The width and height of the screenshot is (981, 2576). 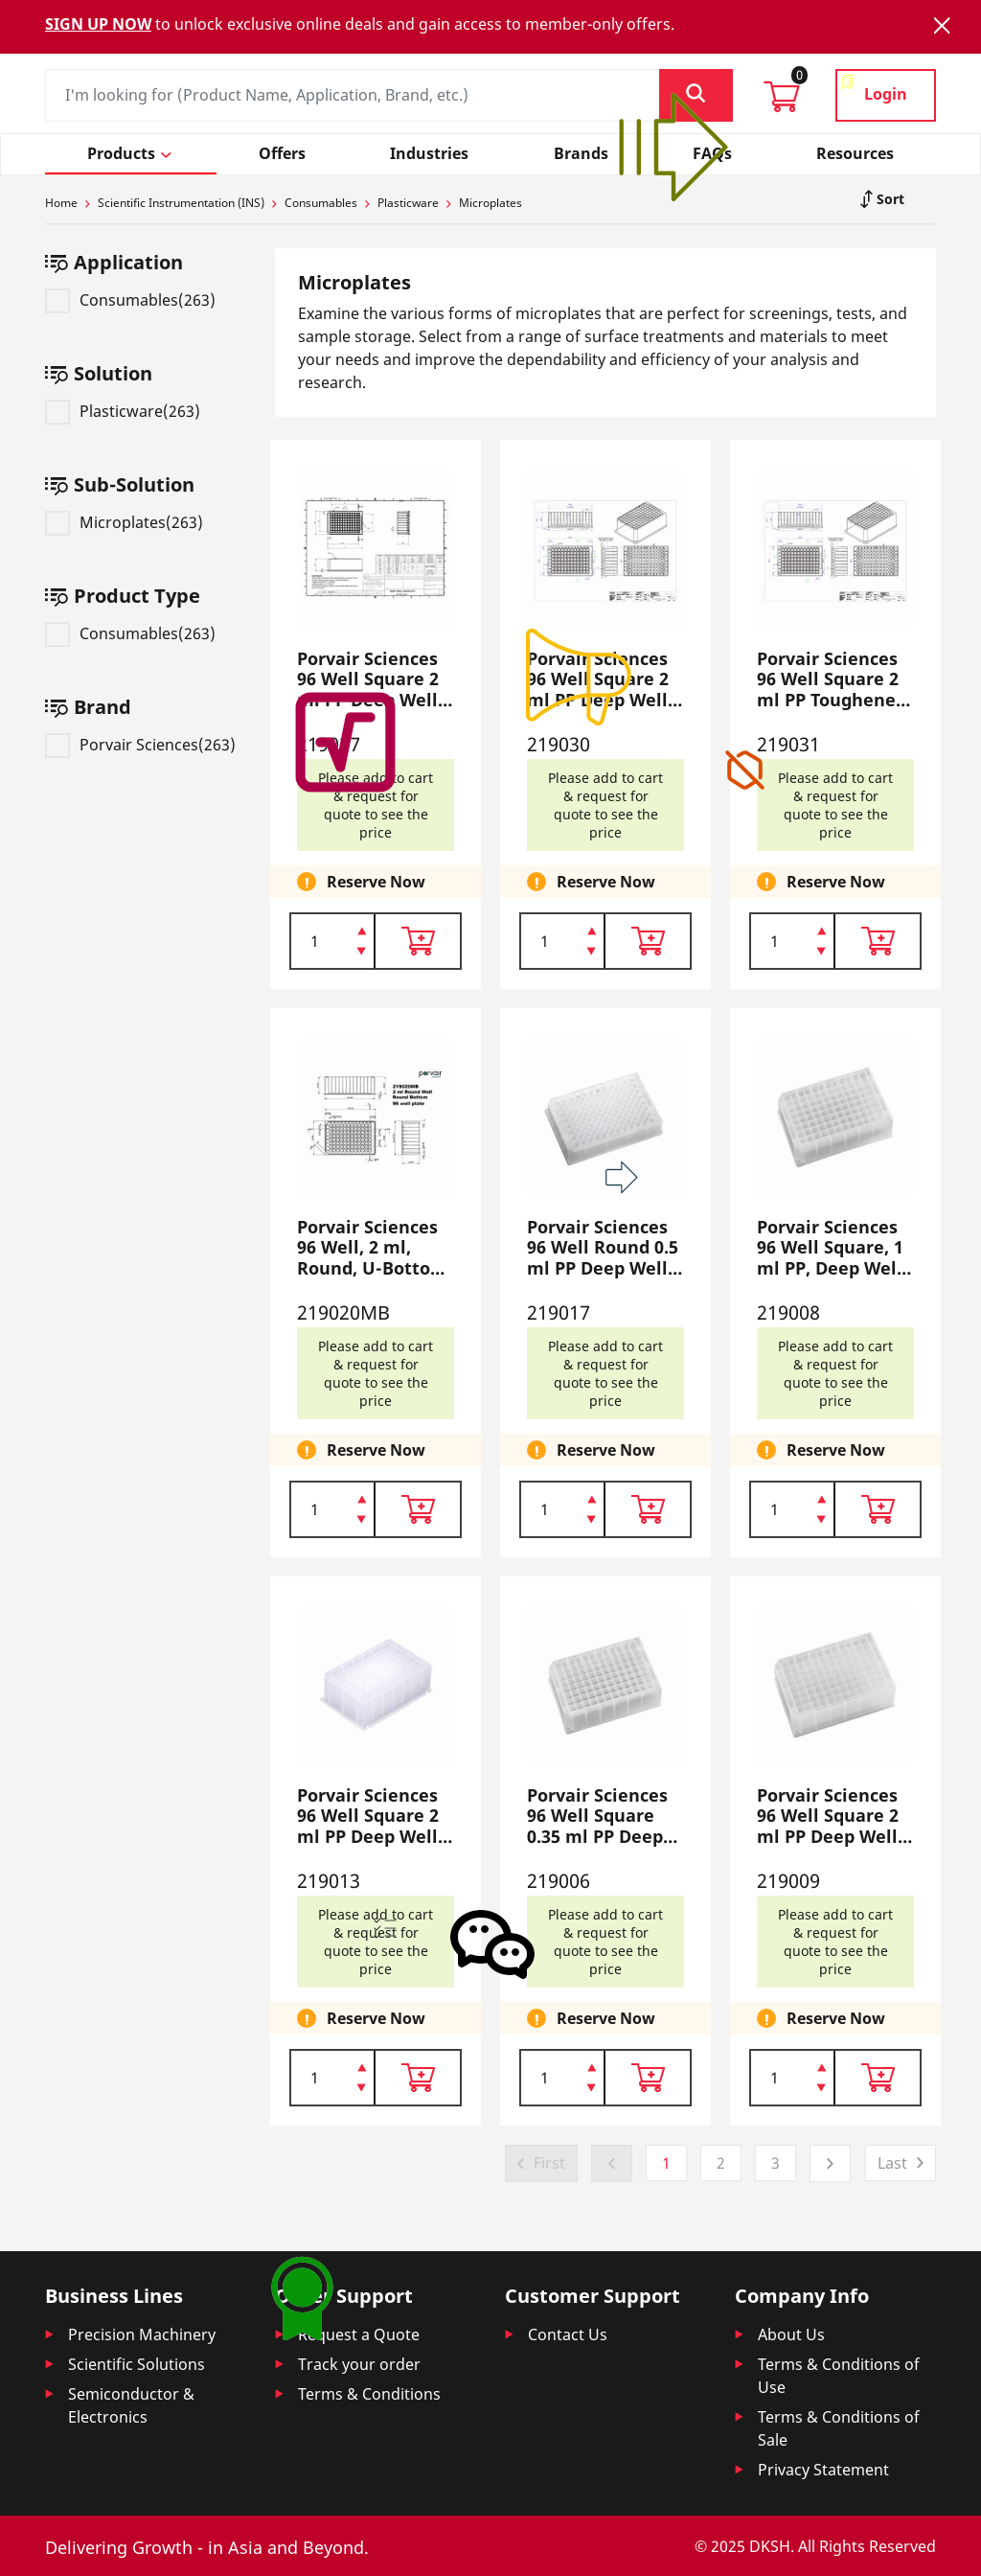 I want to click on skip forward or advance to the next item, so click(x=669, y=147).